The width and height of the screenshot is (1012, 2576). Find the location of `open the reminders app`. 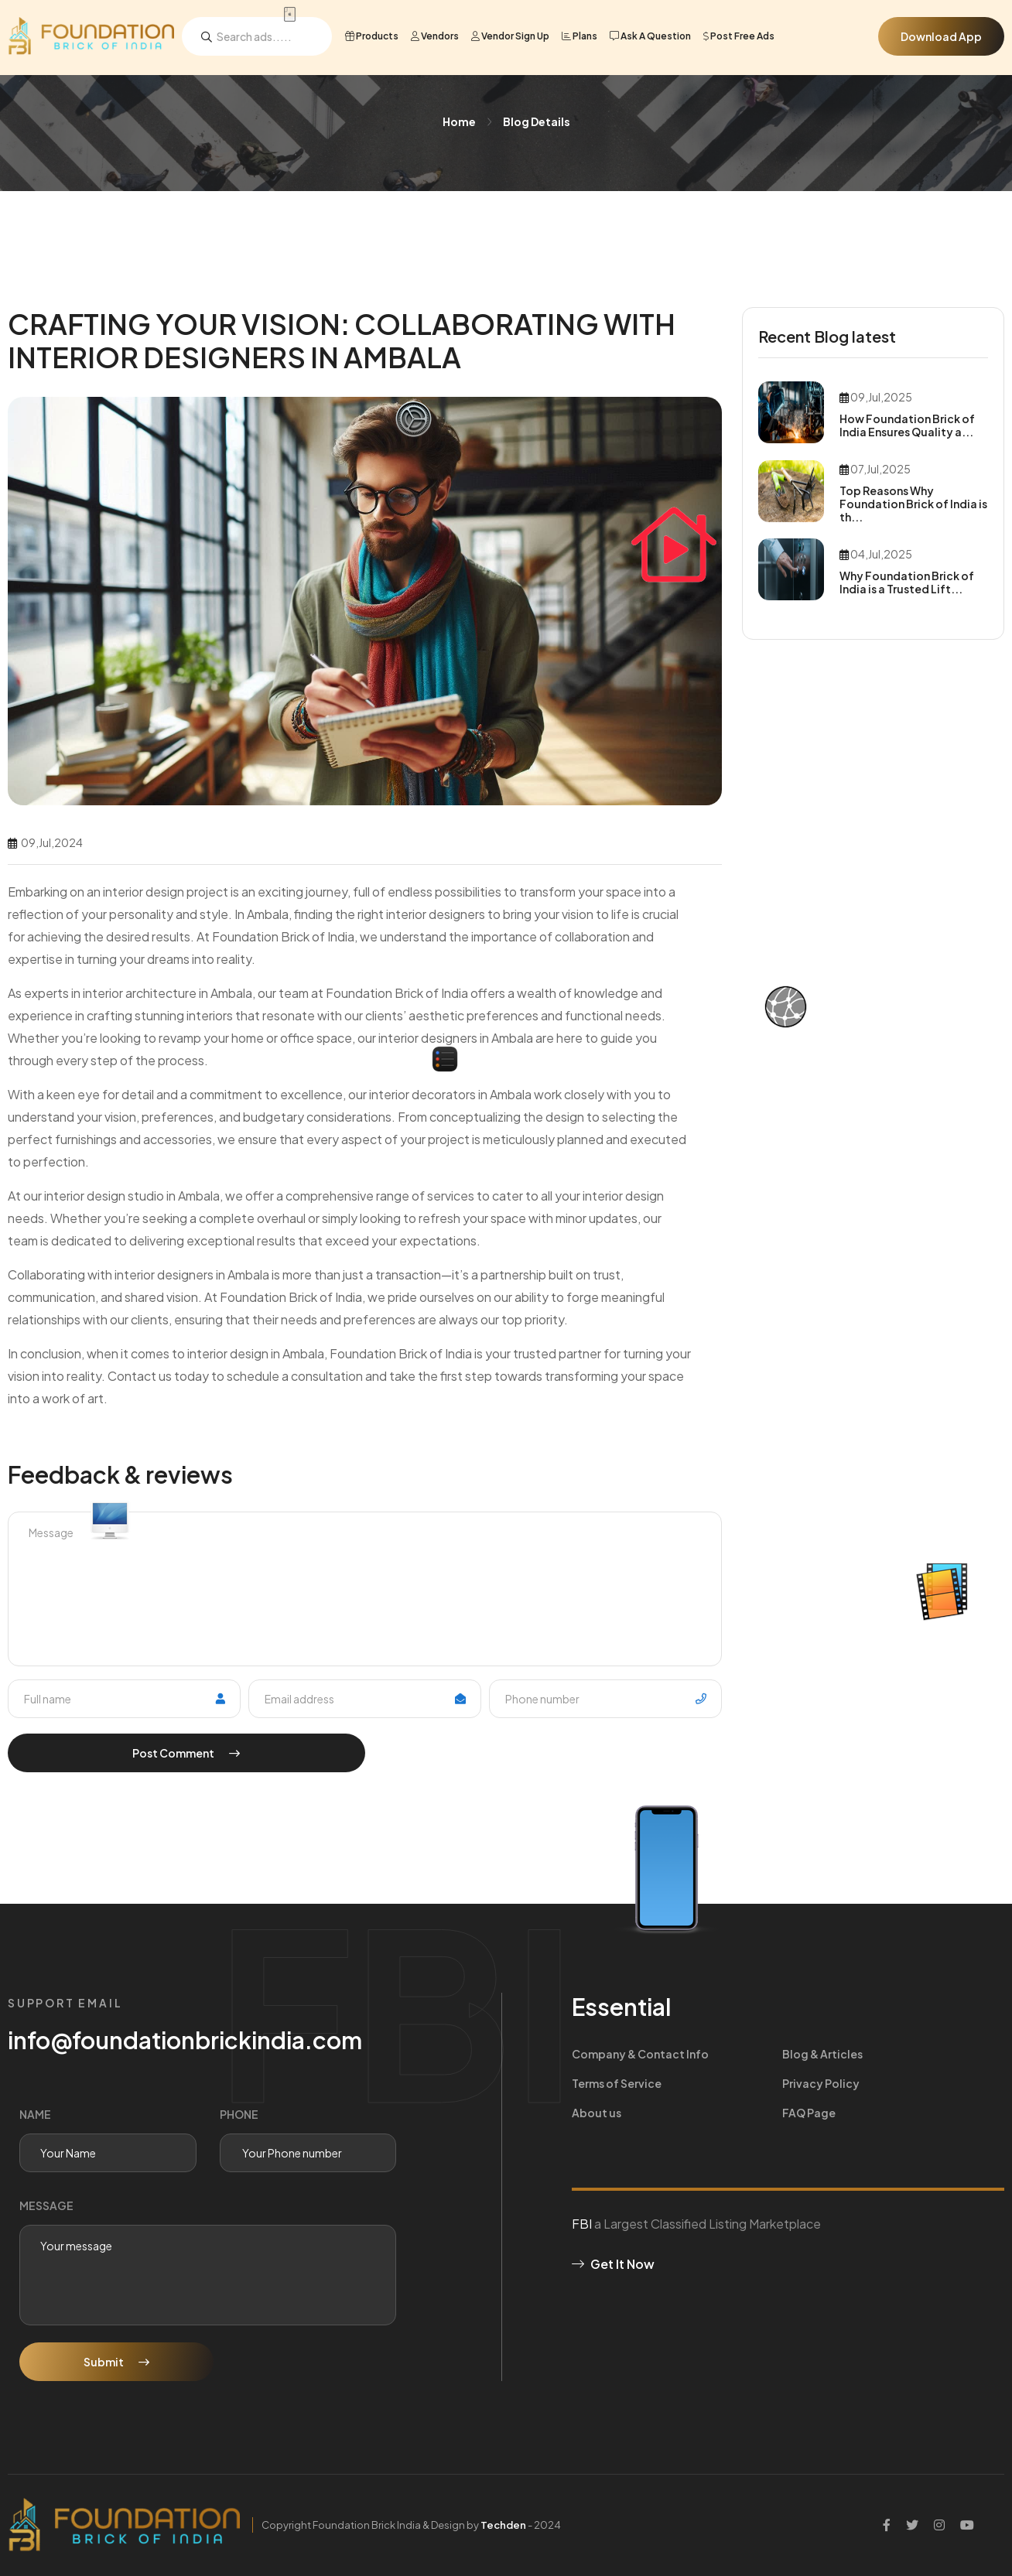

open the reminders app is located at coordinates (445, 1059).